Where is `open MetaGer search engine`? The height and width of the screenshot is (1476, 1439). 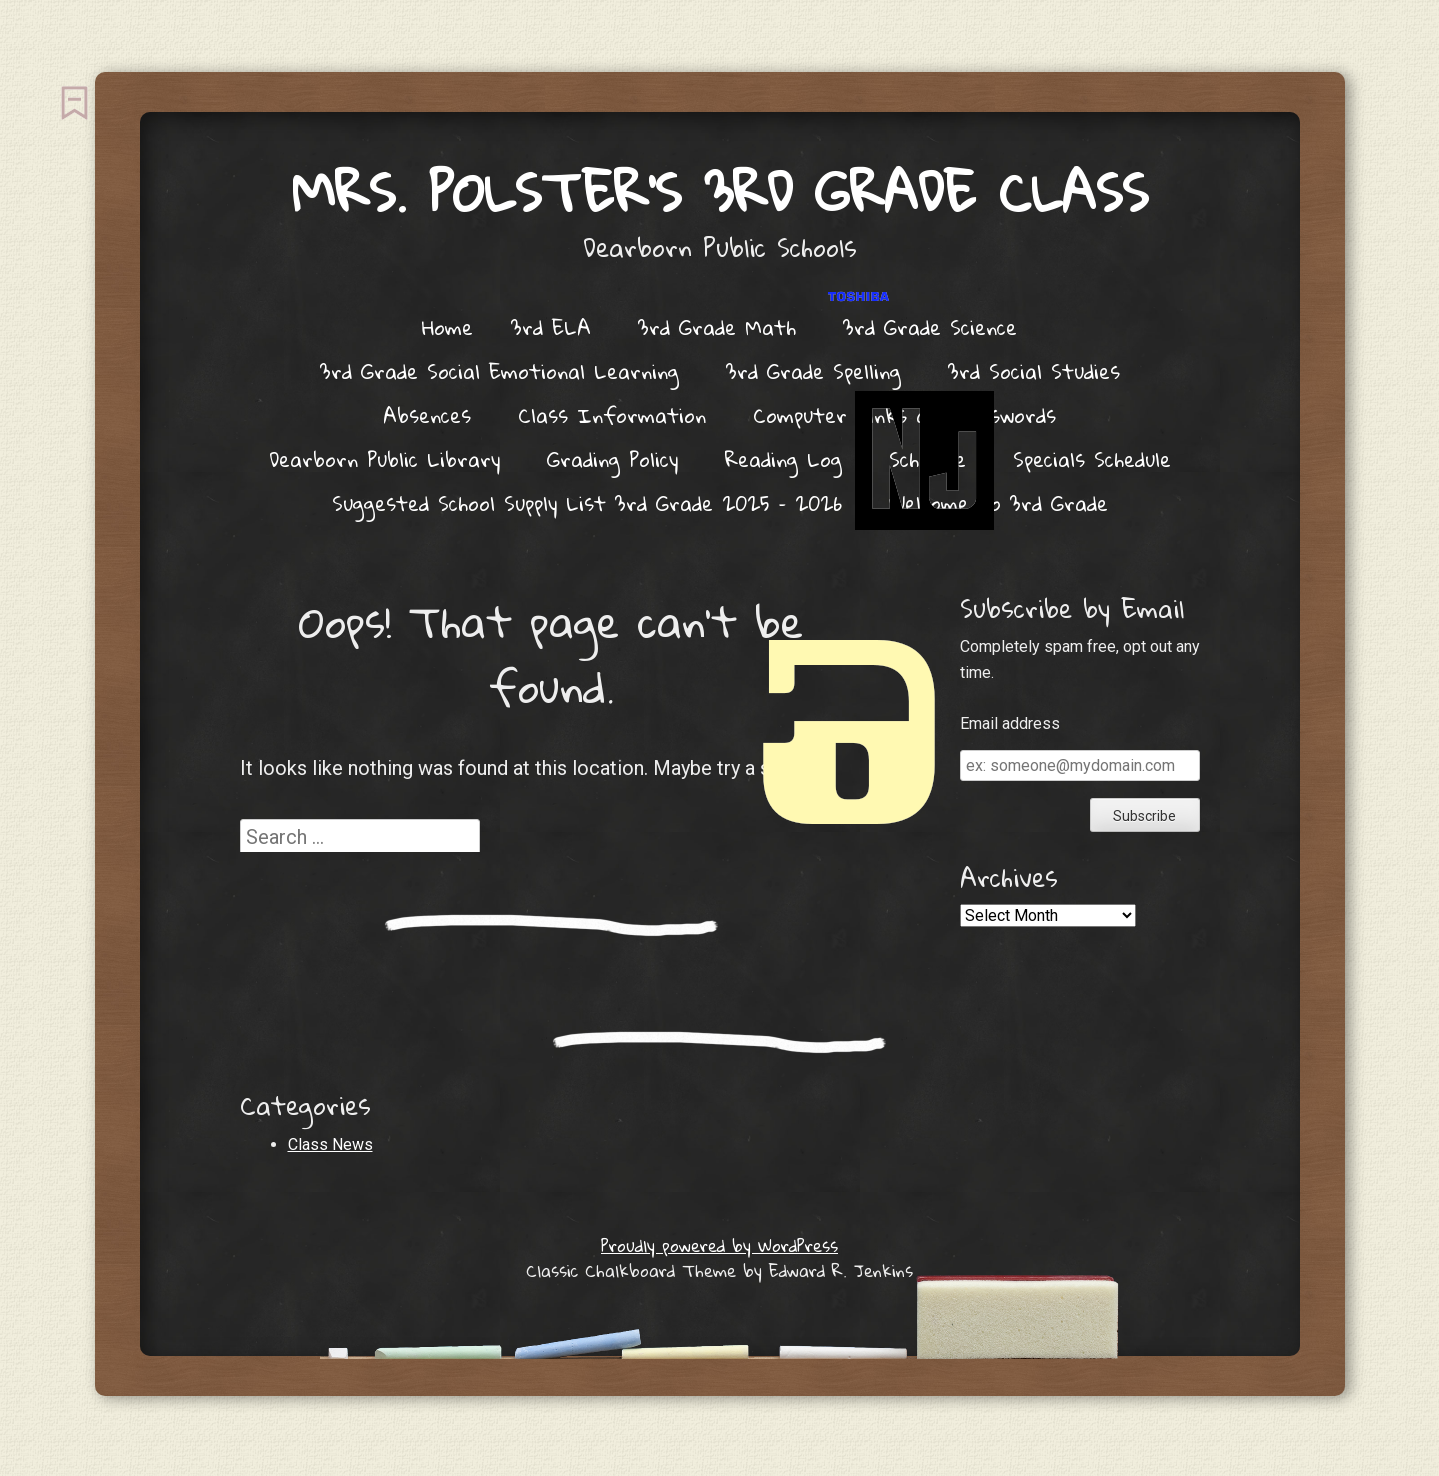
open MetaGer search engine is located at coordinates (849, 732).